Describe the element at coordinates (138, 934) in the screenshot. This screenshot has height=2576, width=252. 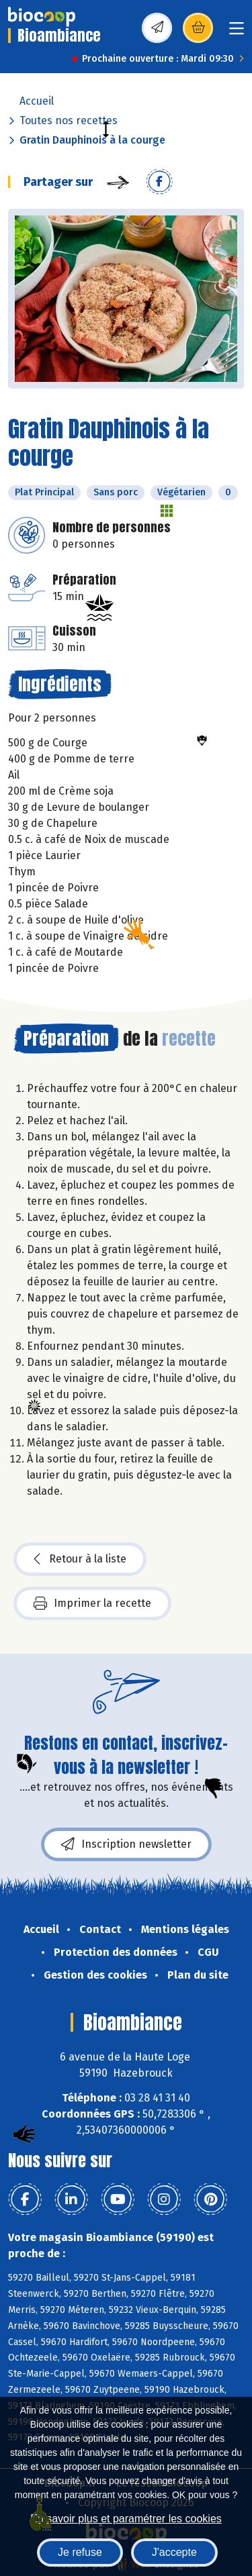
I see `indicates a defeated enemy or combat event in a game` at that location.